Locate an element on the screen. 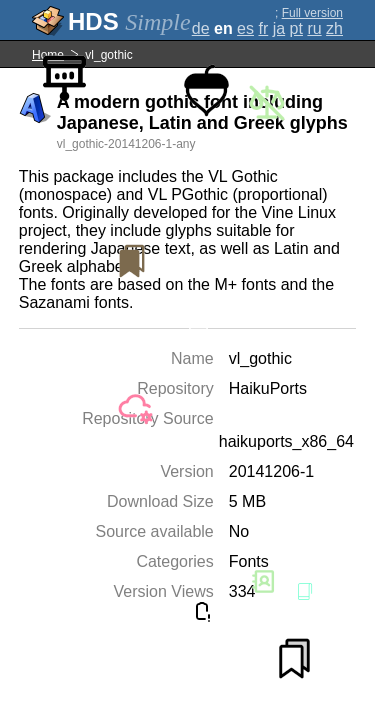  view your saved bookmarks is located at coordinates (132, 261).